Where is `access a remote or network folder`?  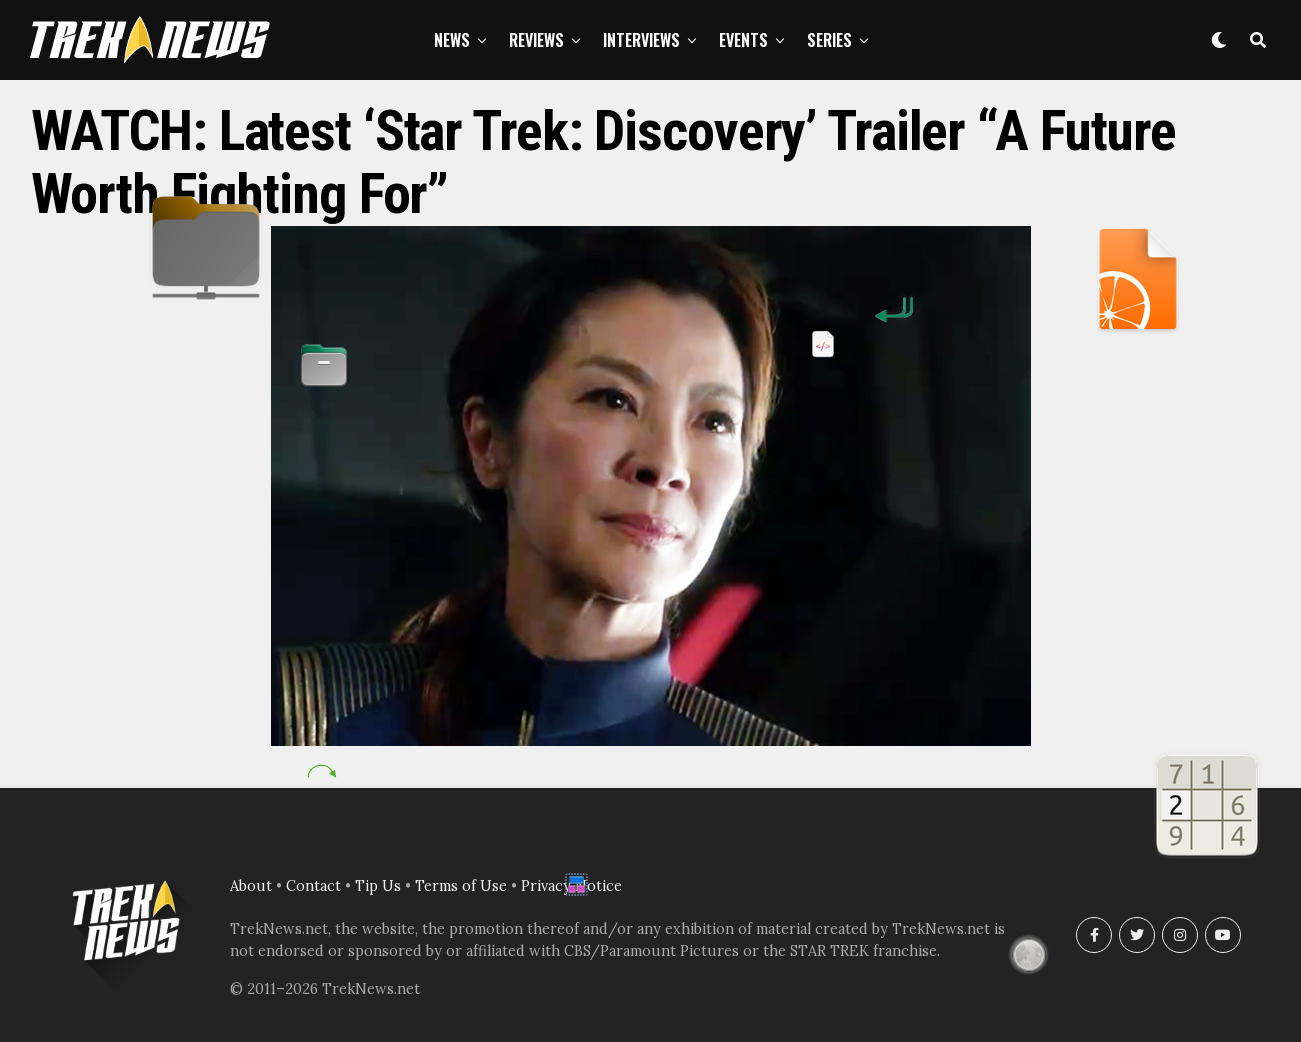 access a remote or network folder is located at coordinates (206, 246).